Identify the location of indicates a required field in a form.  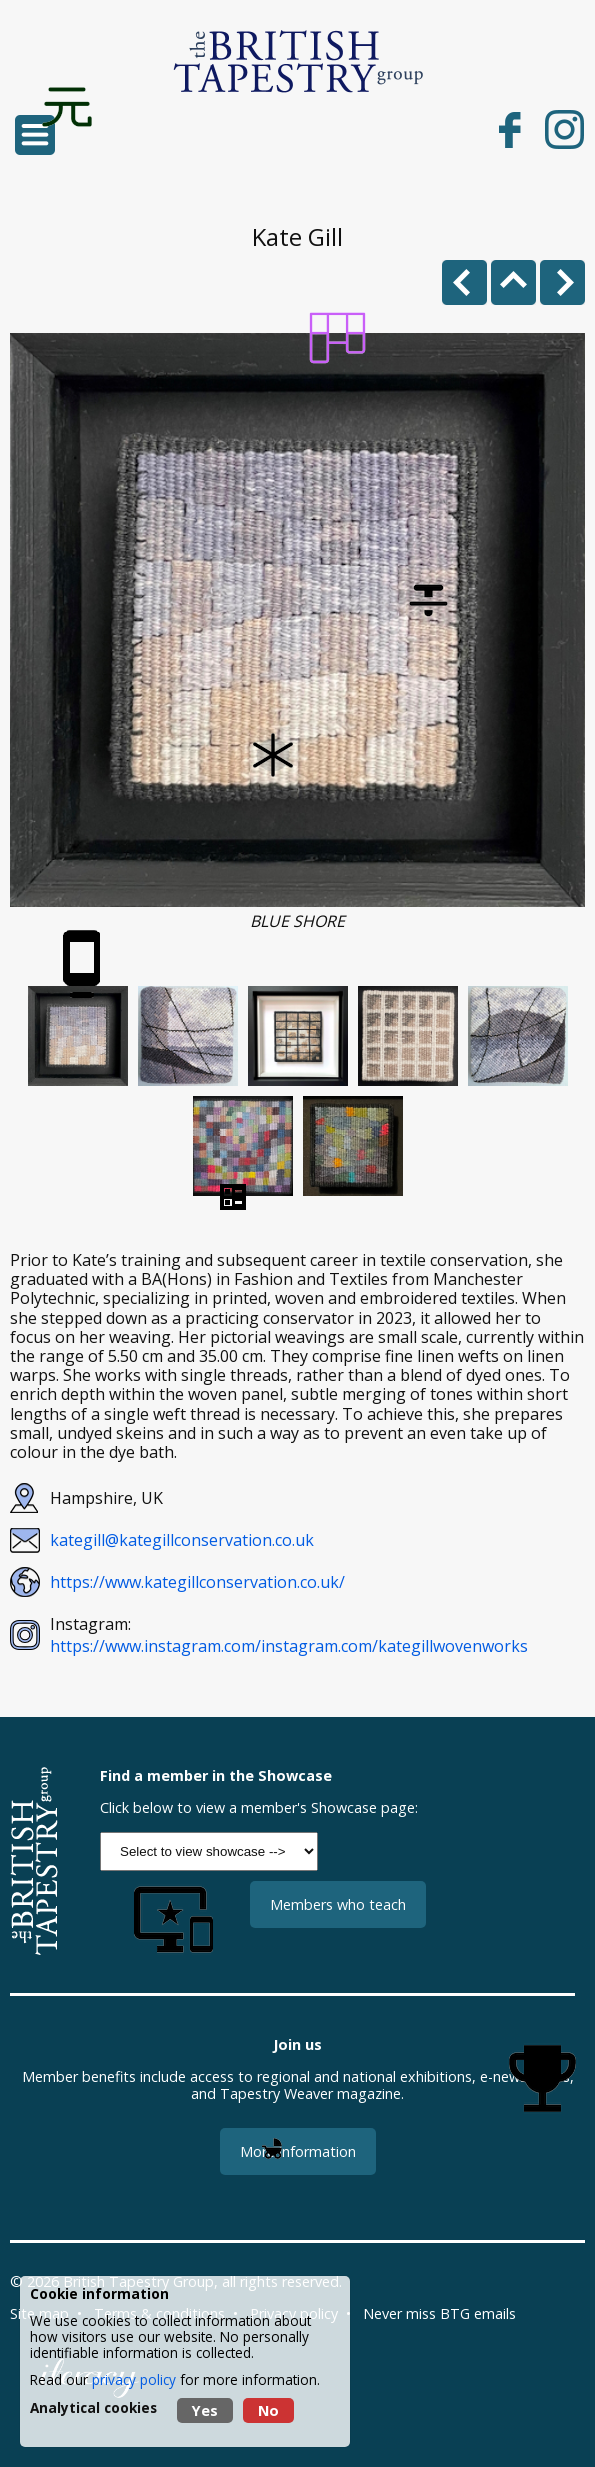
(273, 755).